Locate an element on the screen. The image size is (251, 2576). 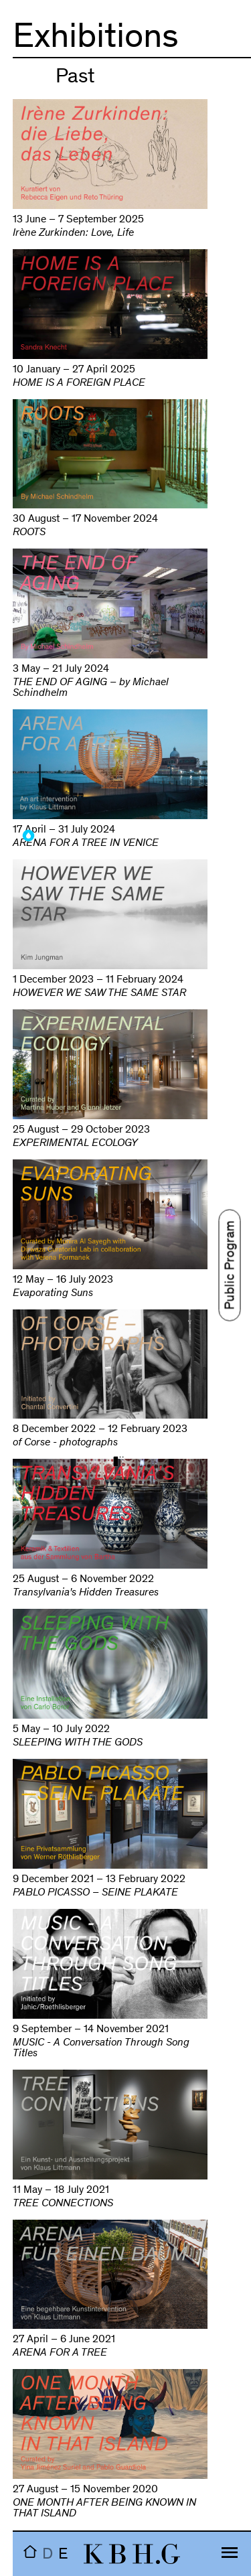
download multiple items is located at coordinates (36, 407).